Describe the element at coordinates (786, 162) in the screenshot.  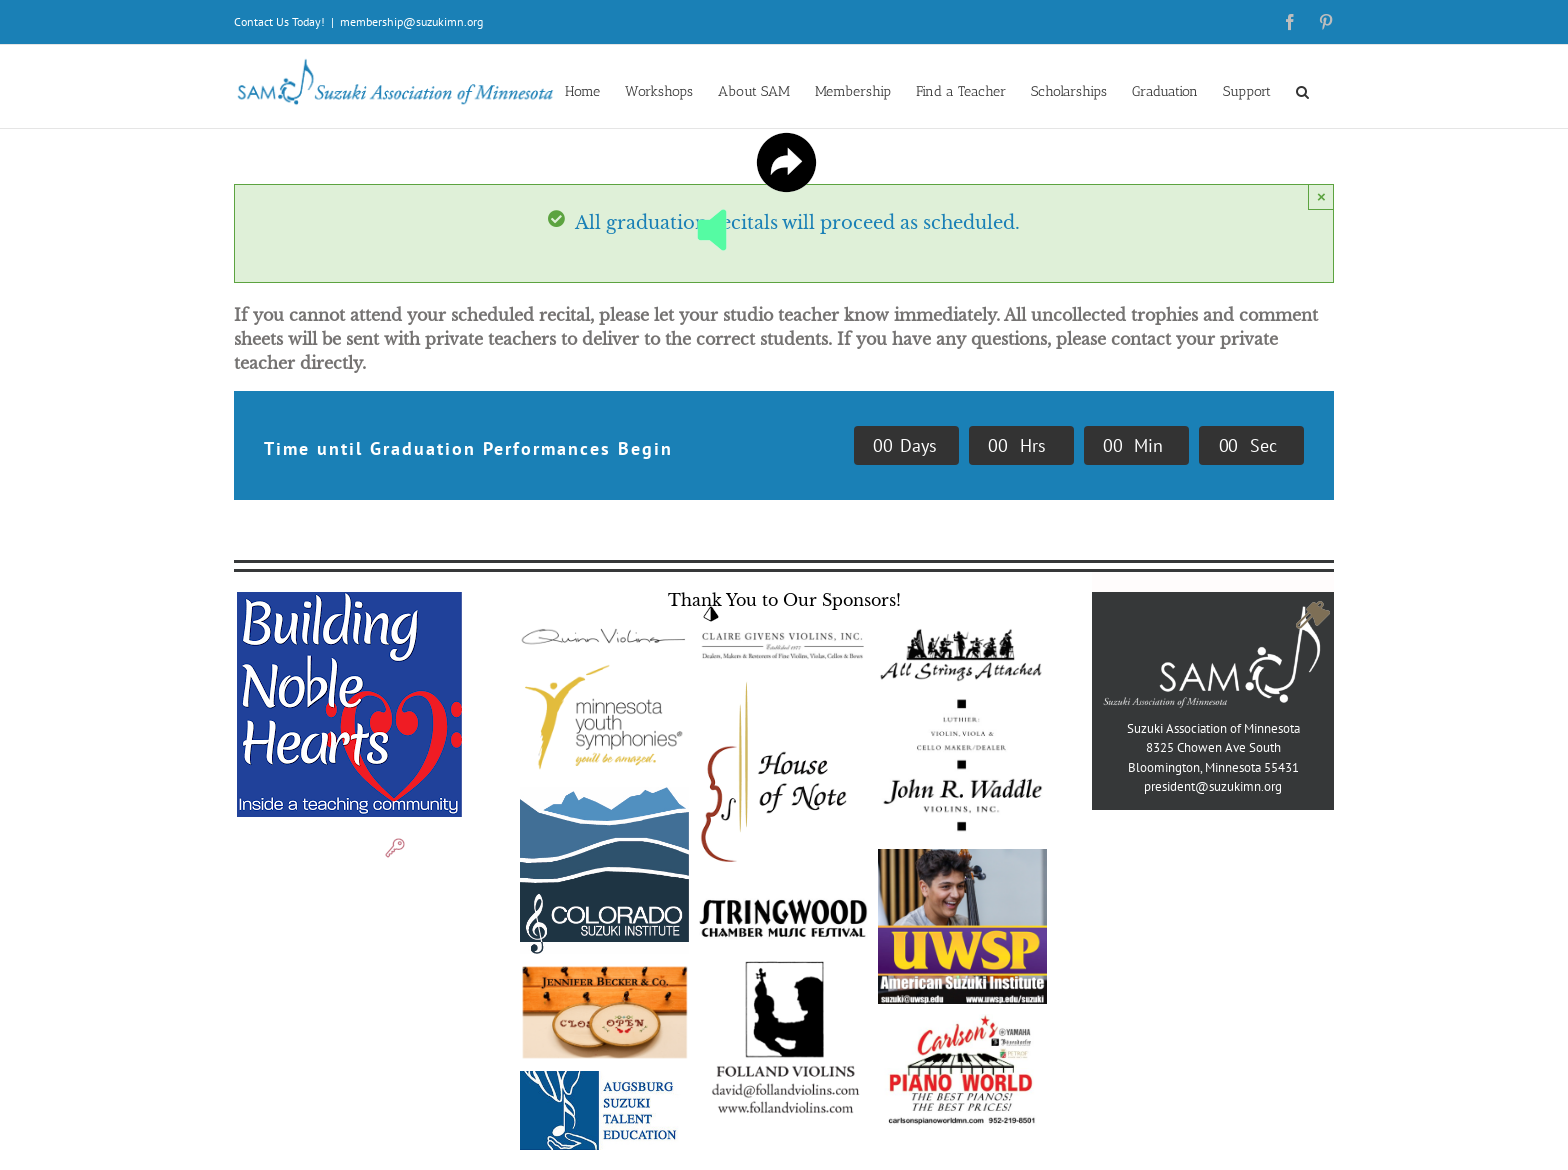
I see `forward or share content` at that location.